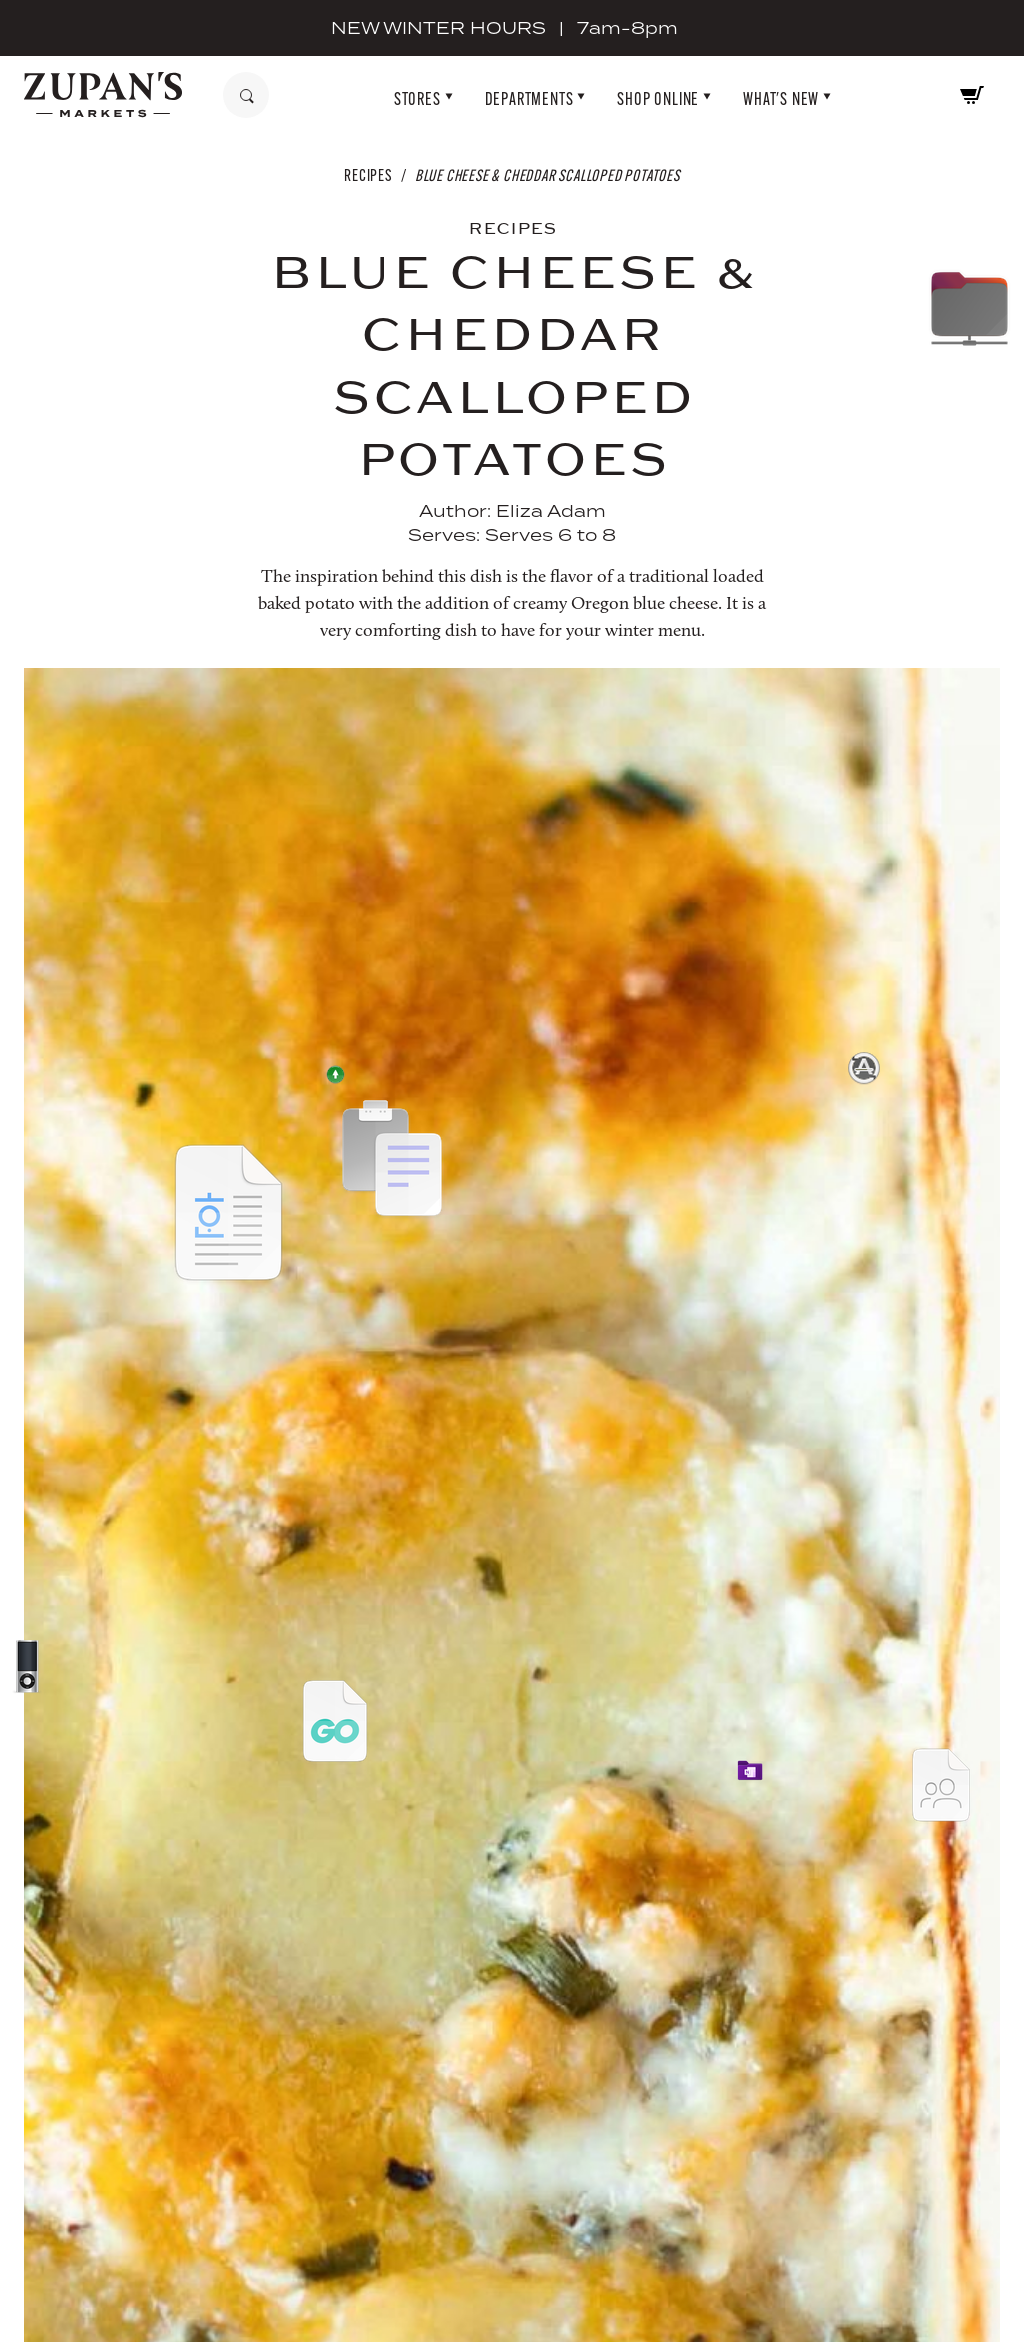 The image size is (1024, 2342). What do you see at coordinates (864, 1068) in the screenshot?
I see `check for available software updates` at bounding box center [864, 1068].